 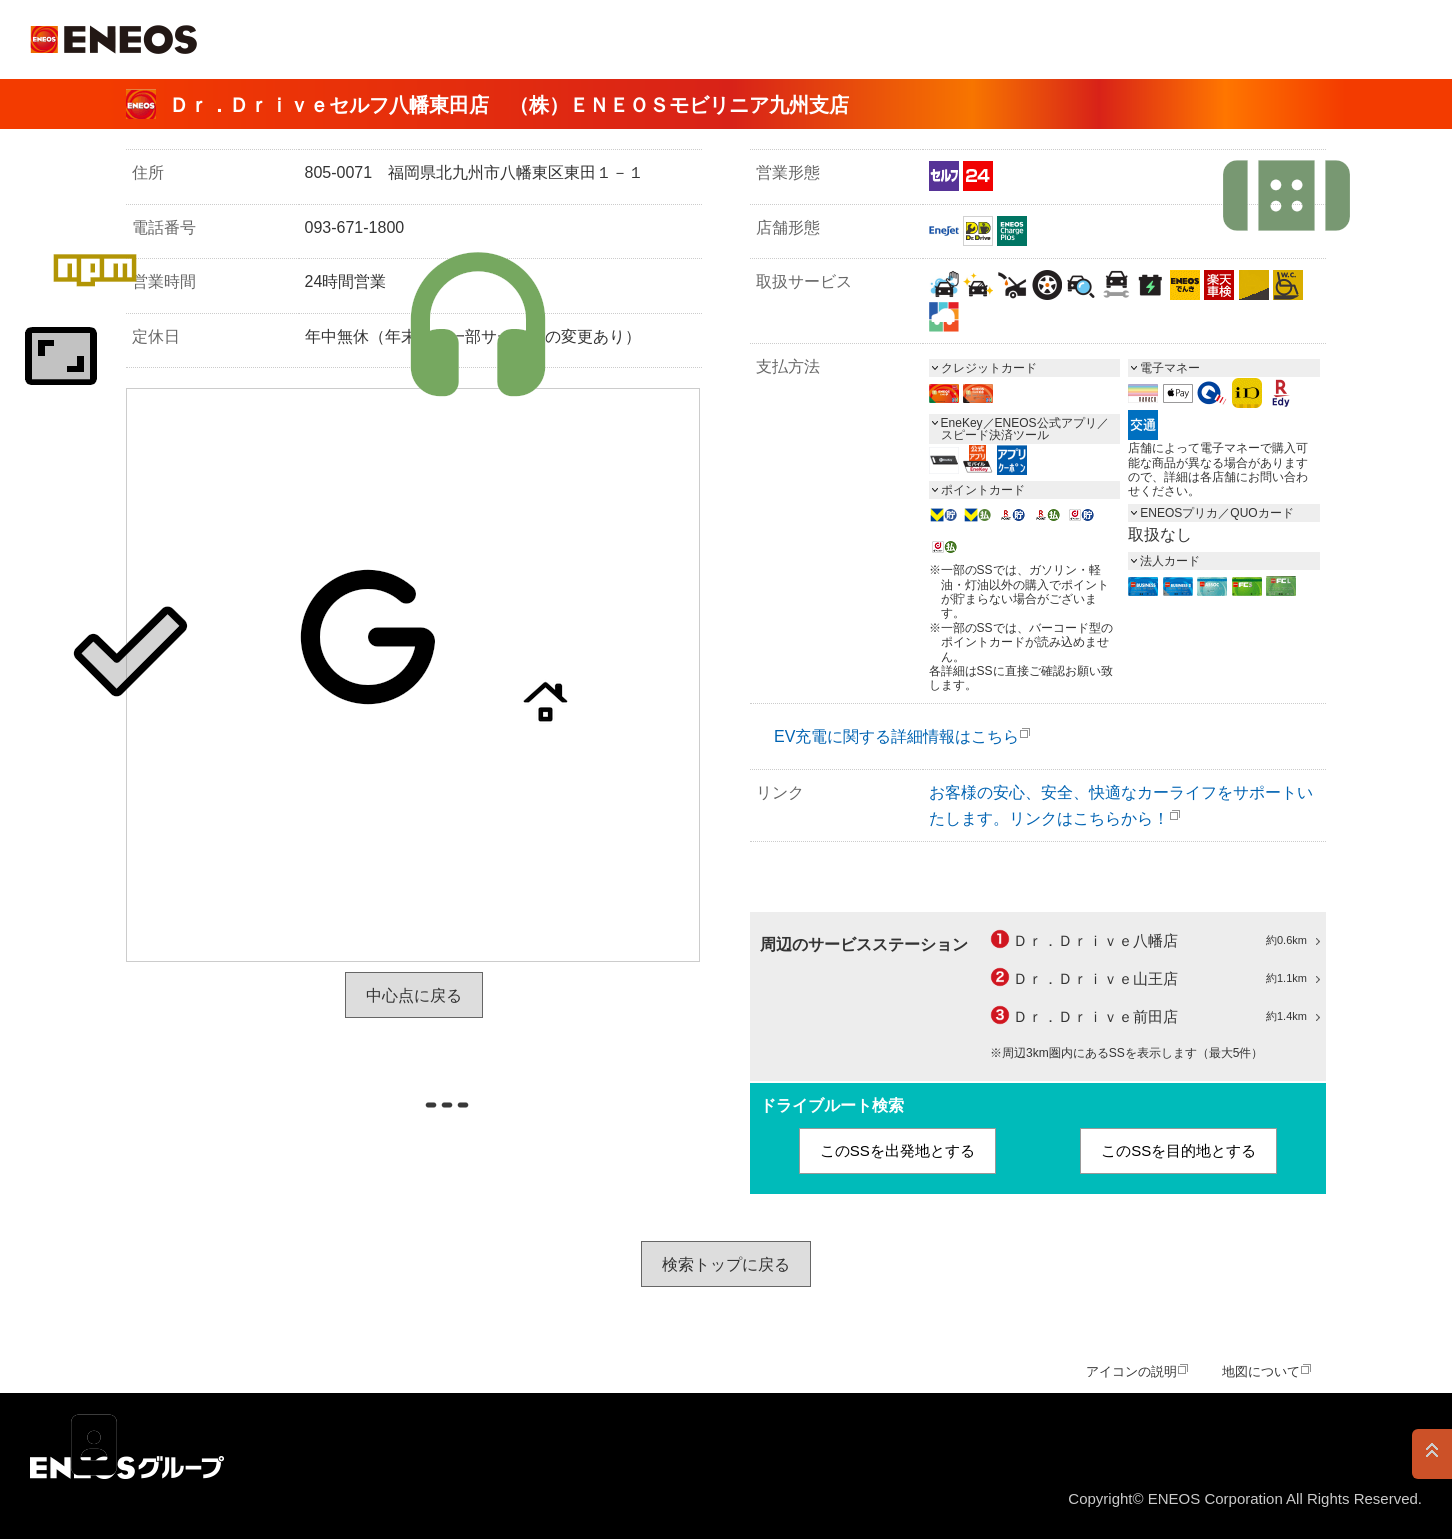 What do you see at coordinates (61, 356) in the screenshot?
I see `adjust aspect ratio settings` at bounding box center [61, 356].